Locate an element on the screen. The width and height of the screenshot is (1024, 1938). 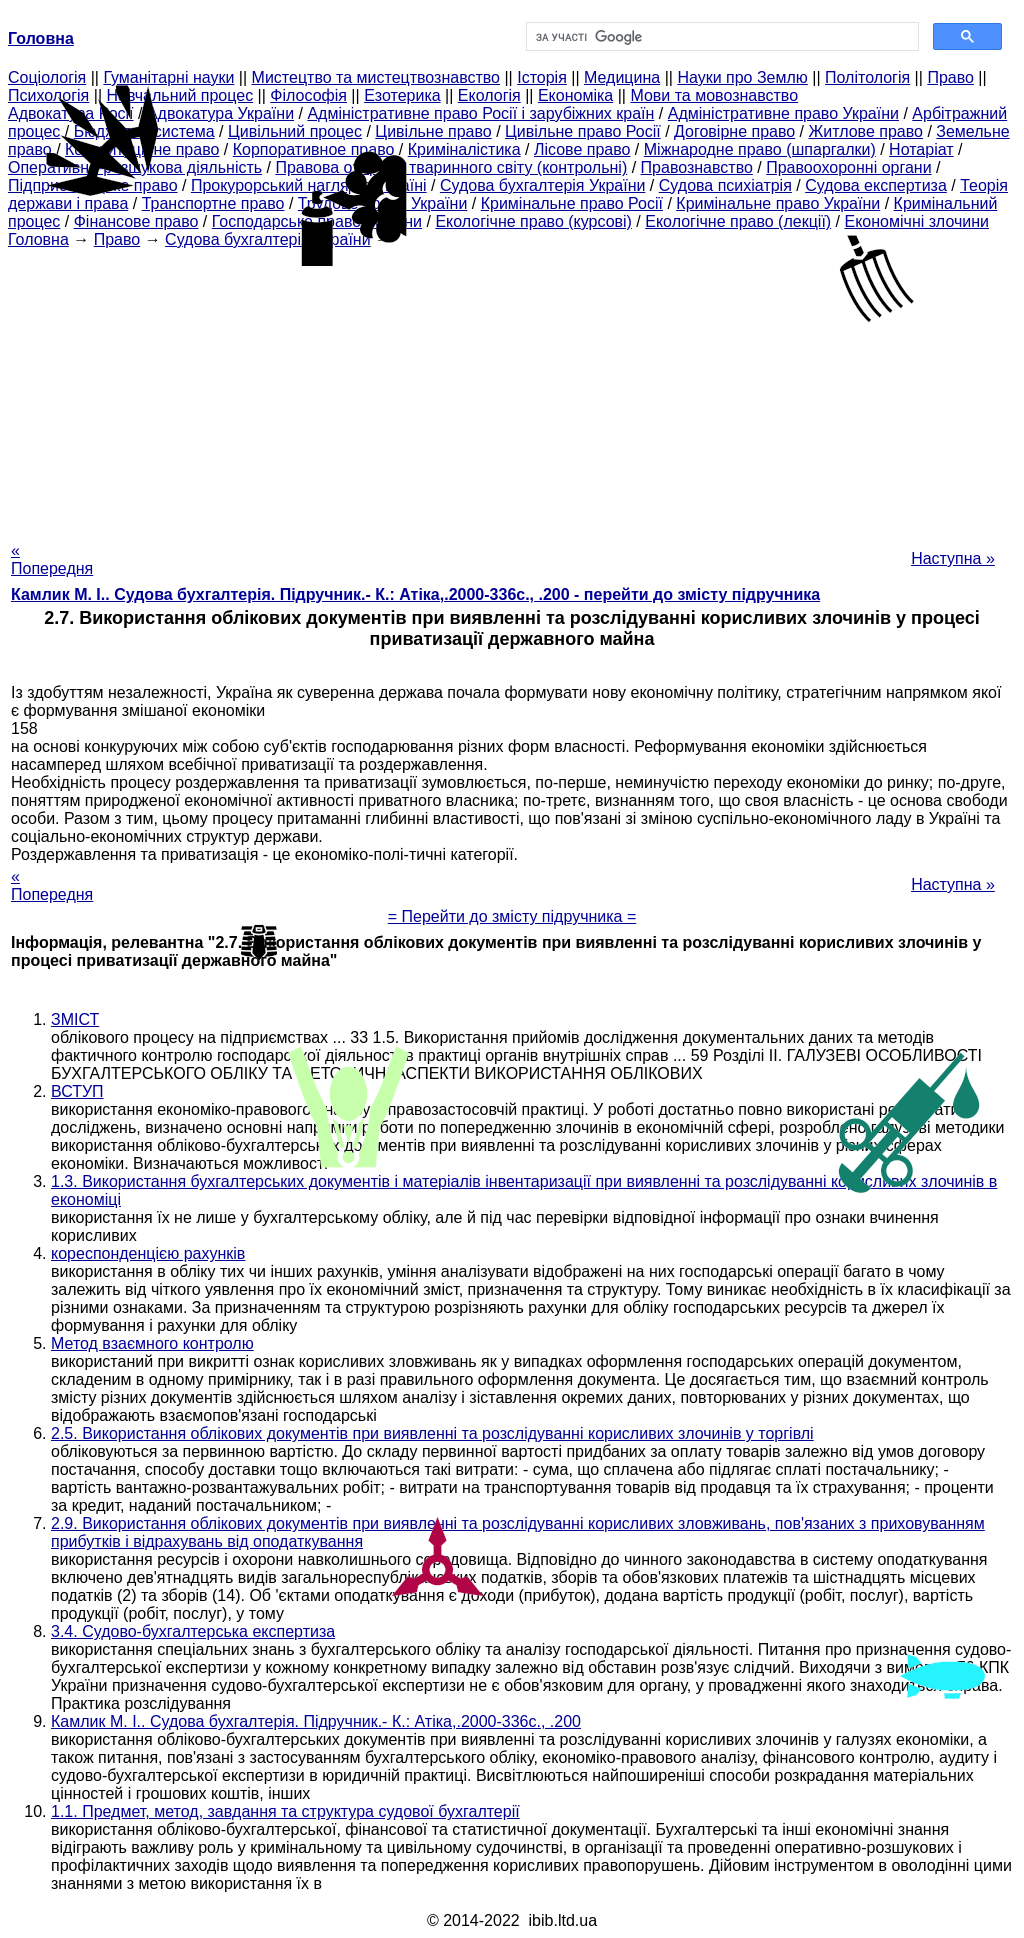
indicates a winner or top performer is located at coordinates (348, 1106).